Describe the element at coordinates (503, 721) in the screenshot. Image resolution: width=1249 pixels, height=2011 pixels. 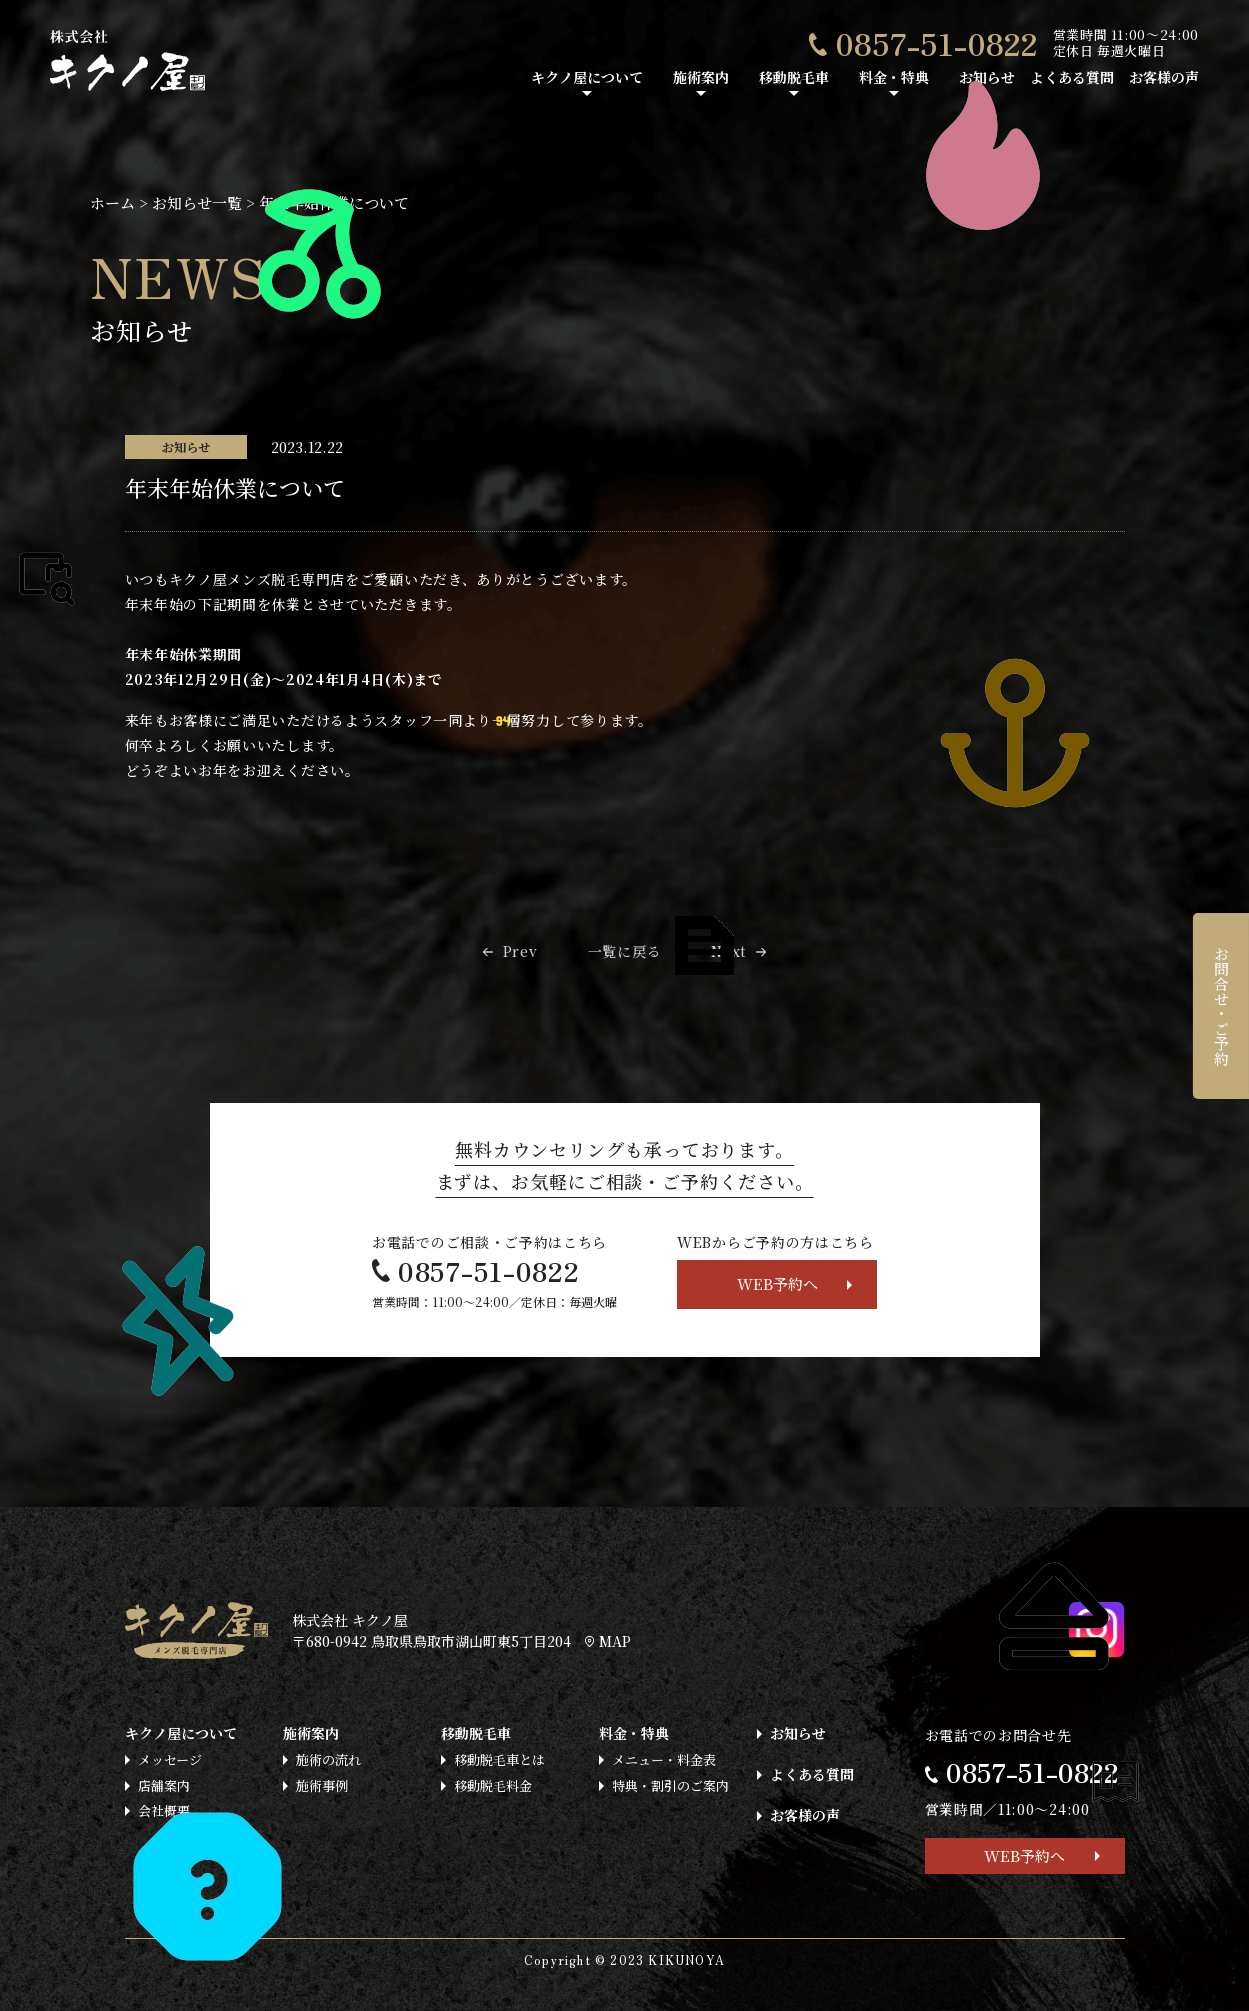
I see `indicates item number 94 in a list or sequence` at that location.